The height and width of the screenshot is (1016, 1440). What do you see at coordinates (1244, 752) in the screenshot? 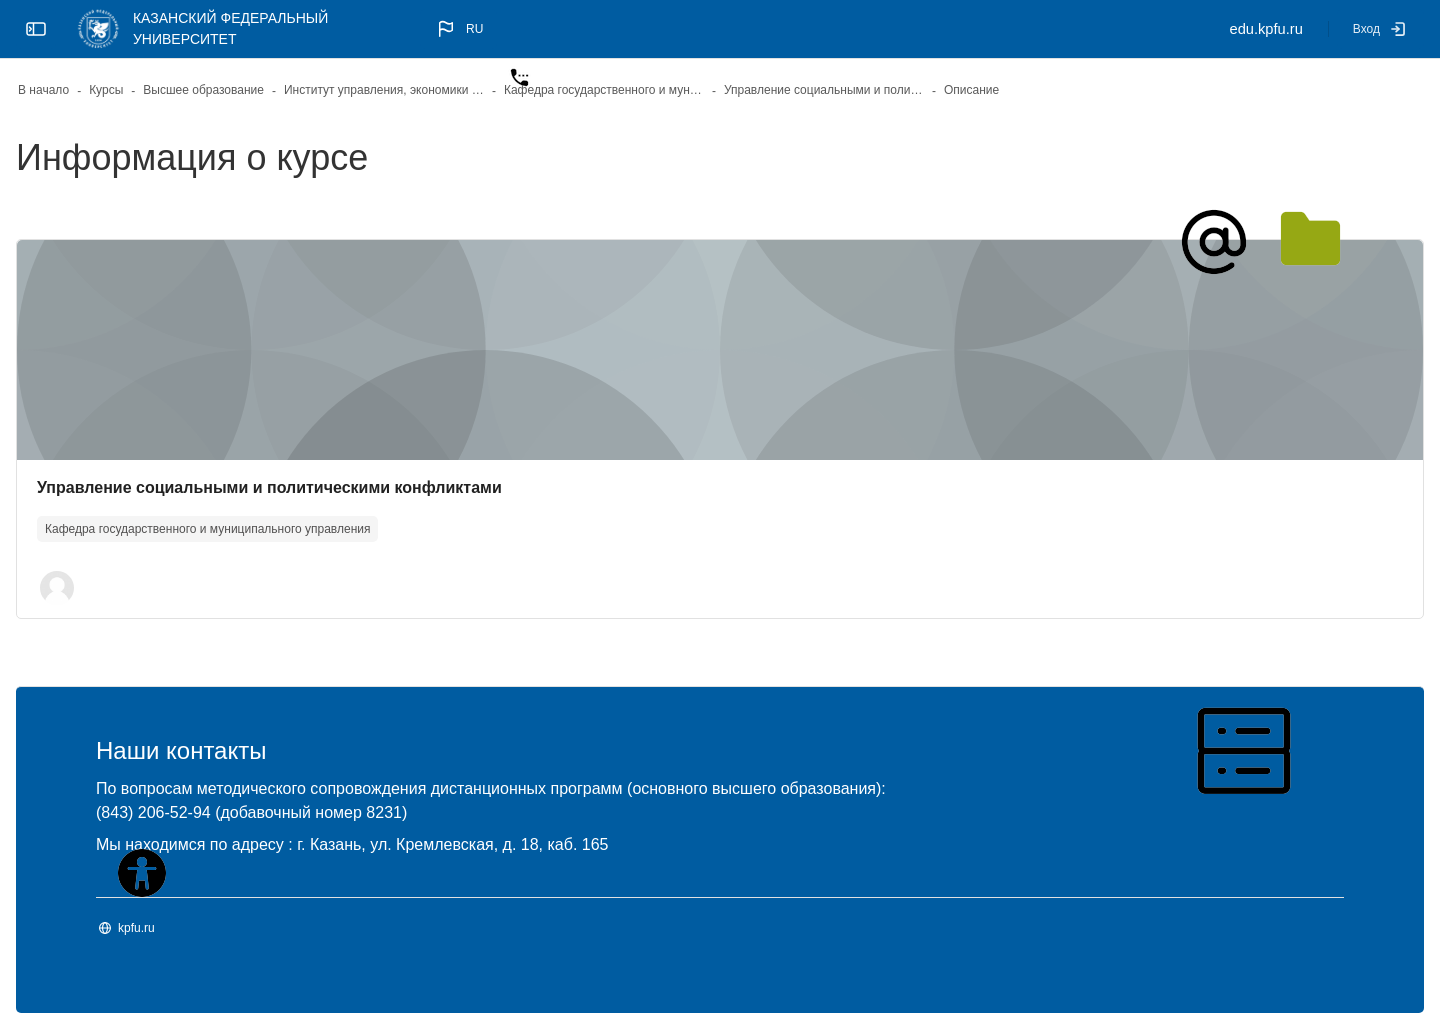
I see `access server settings or management` at bounding box center [1244, 752].